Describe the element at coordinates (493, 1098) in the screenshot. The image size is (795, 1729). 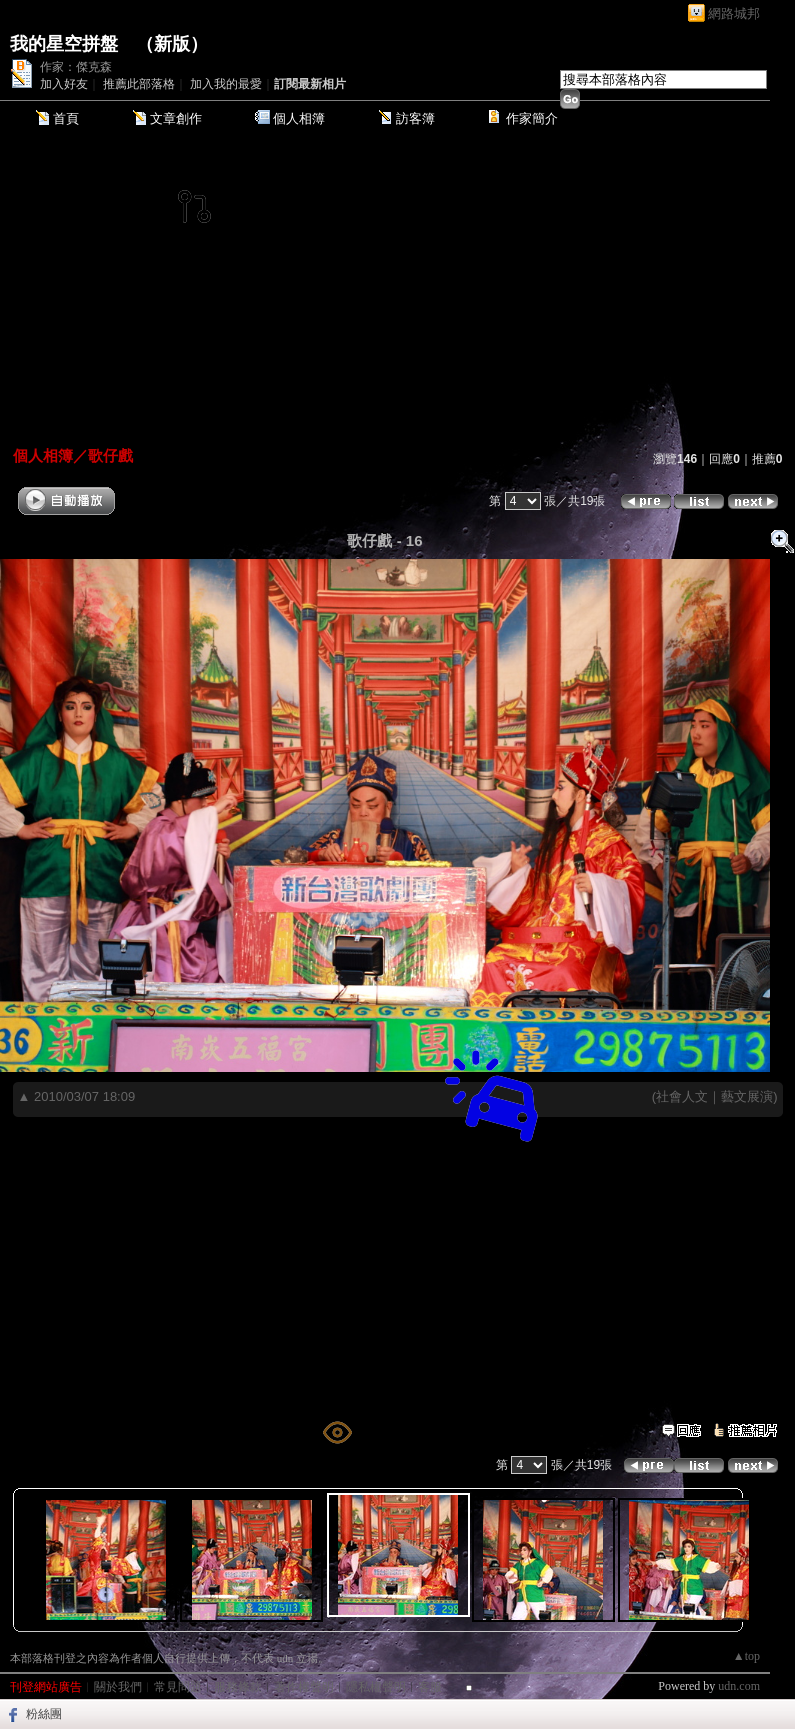
I see `report a vehicle accident` at that location.